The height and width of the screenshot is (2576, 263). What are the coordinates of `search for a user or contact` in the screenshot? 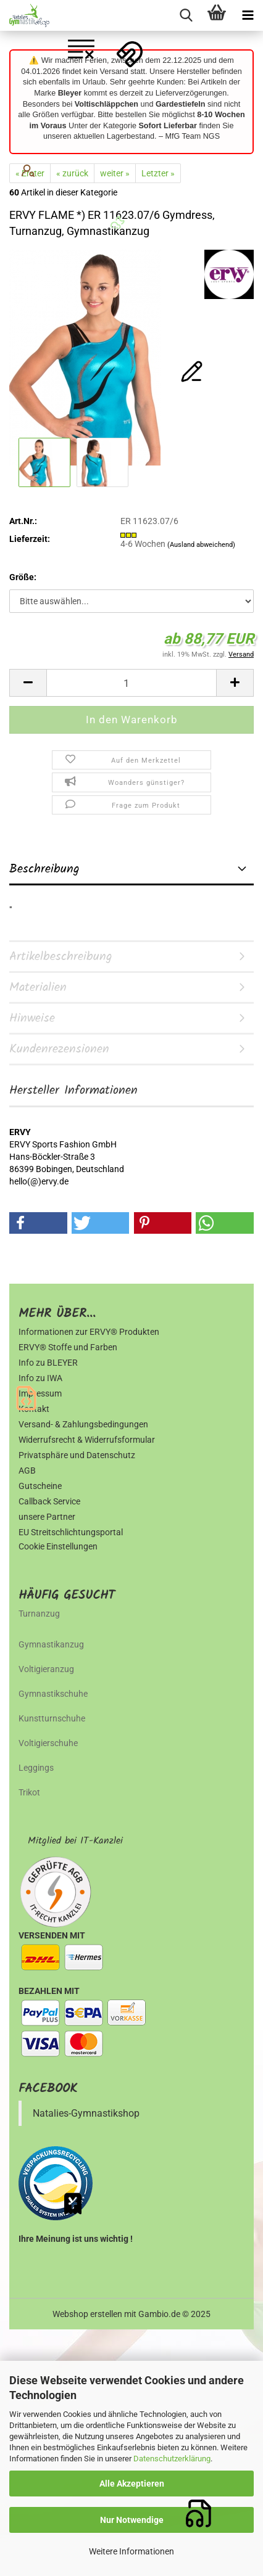 It's located at (28, 170).